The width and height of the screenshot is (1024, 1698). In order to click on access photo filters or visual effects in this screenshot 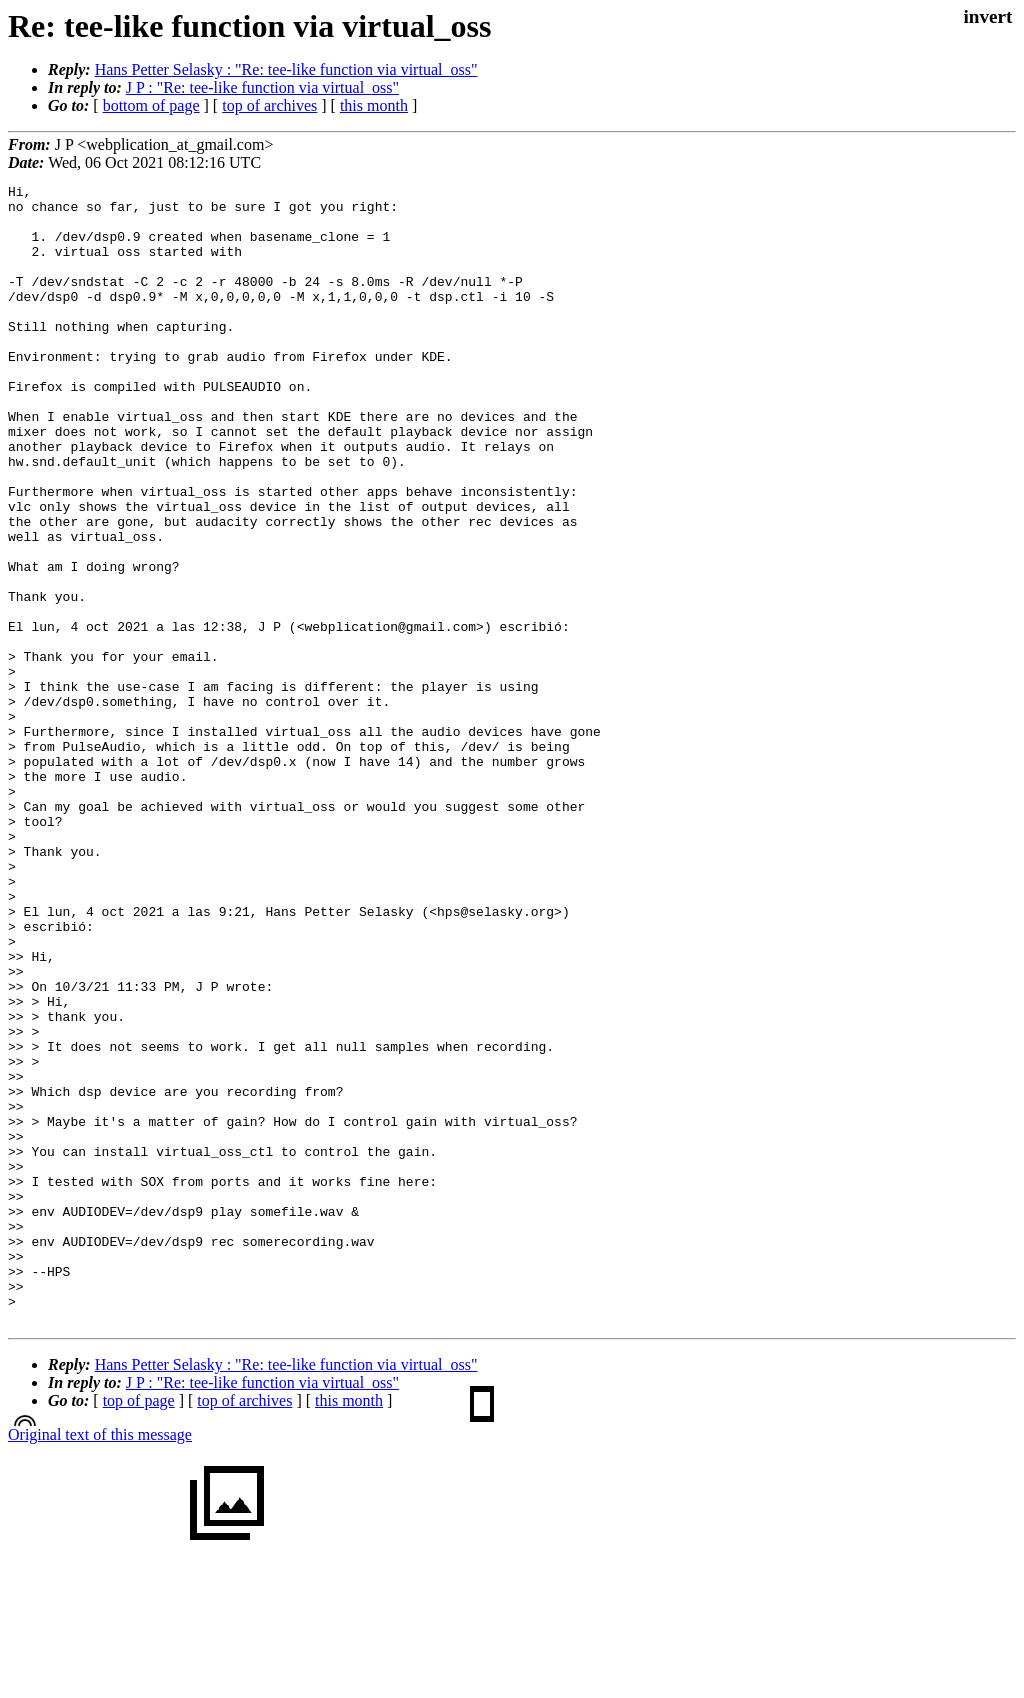, I will do `click(25, 1421)`.